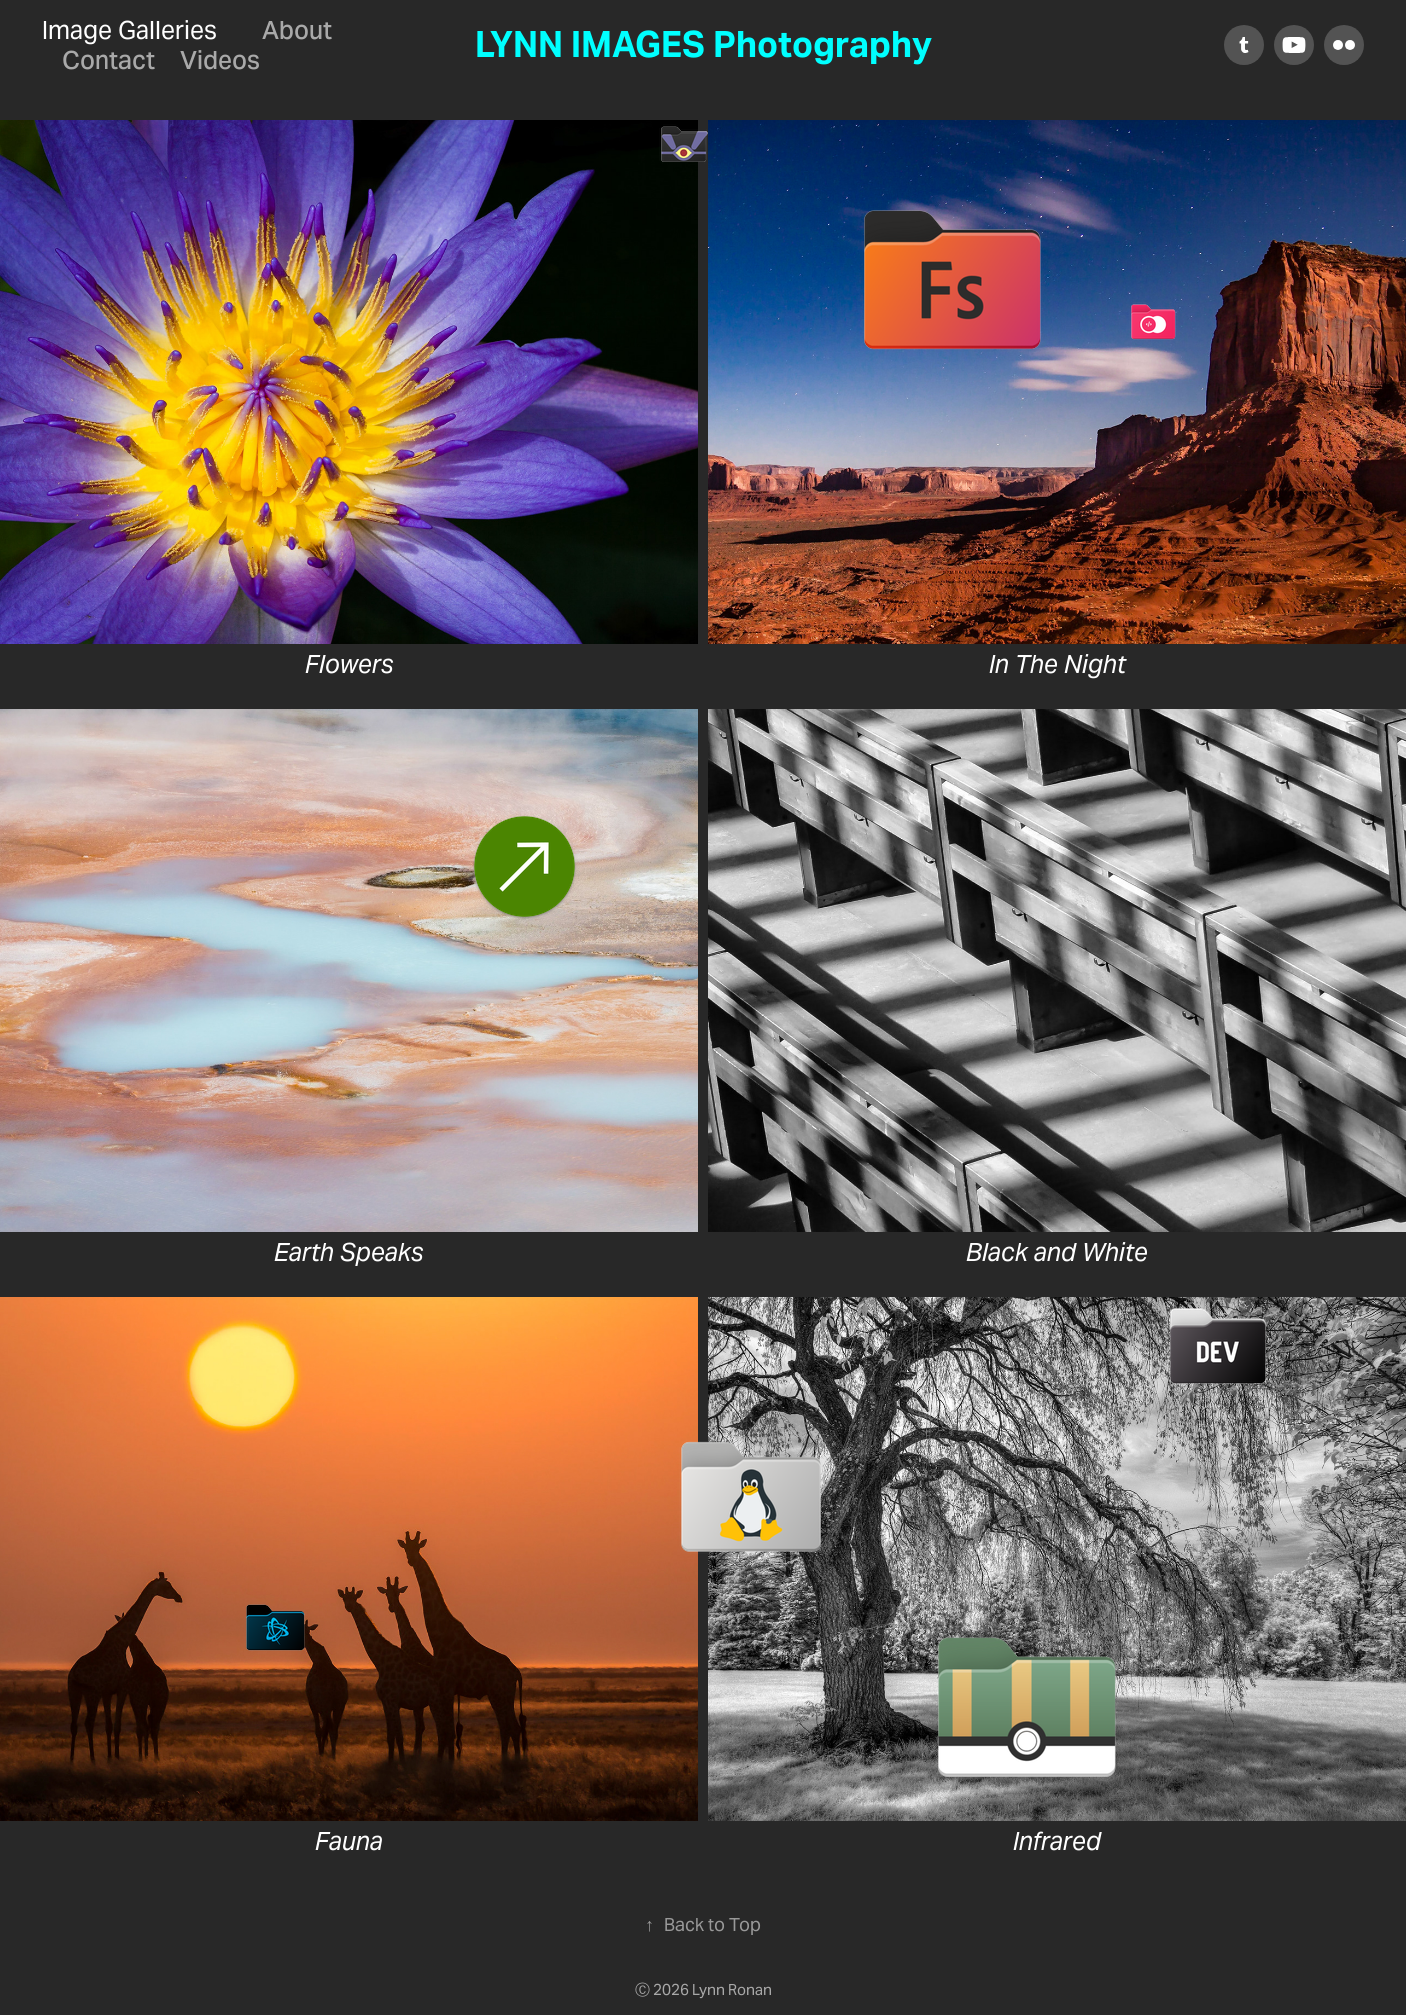  Describe the element at coordinates (1153, 323) in the screenshot. I see `open appwrite project folder` at that location.